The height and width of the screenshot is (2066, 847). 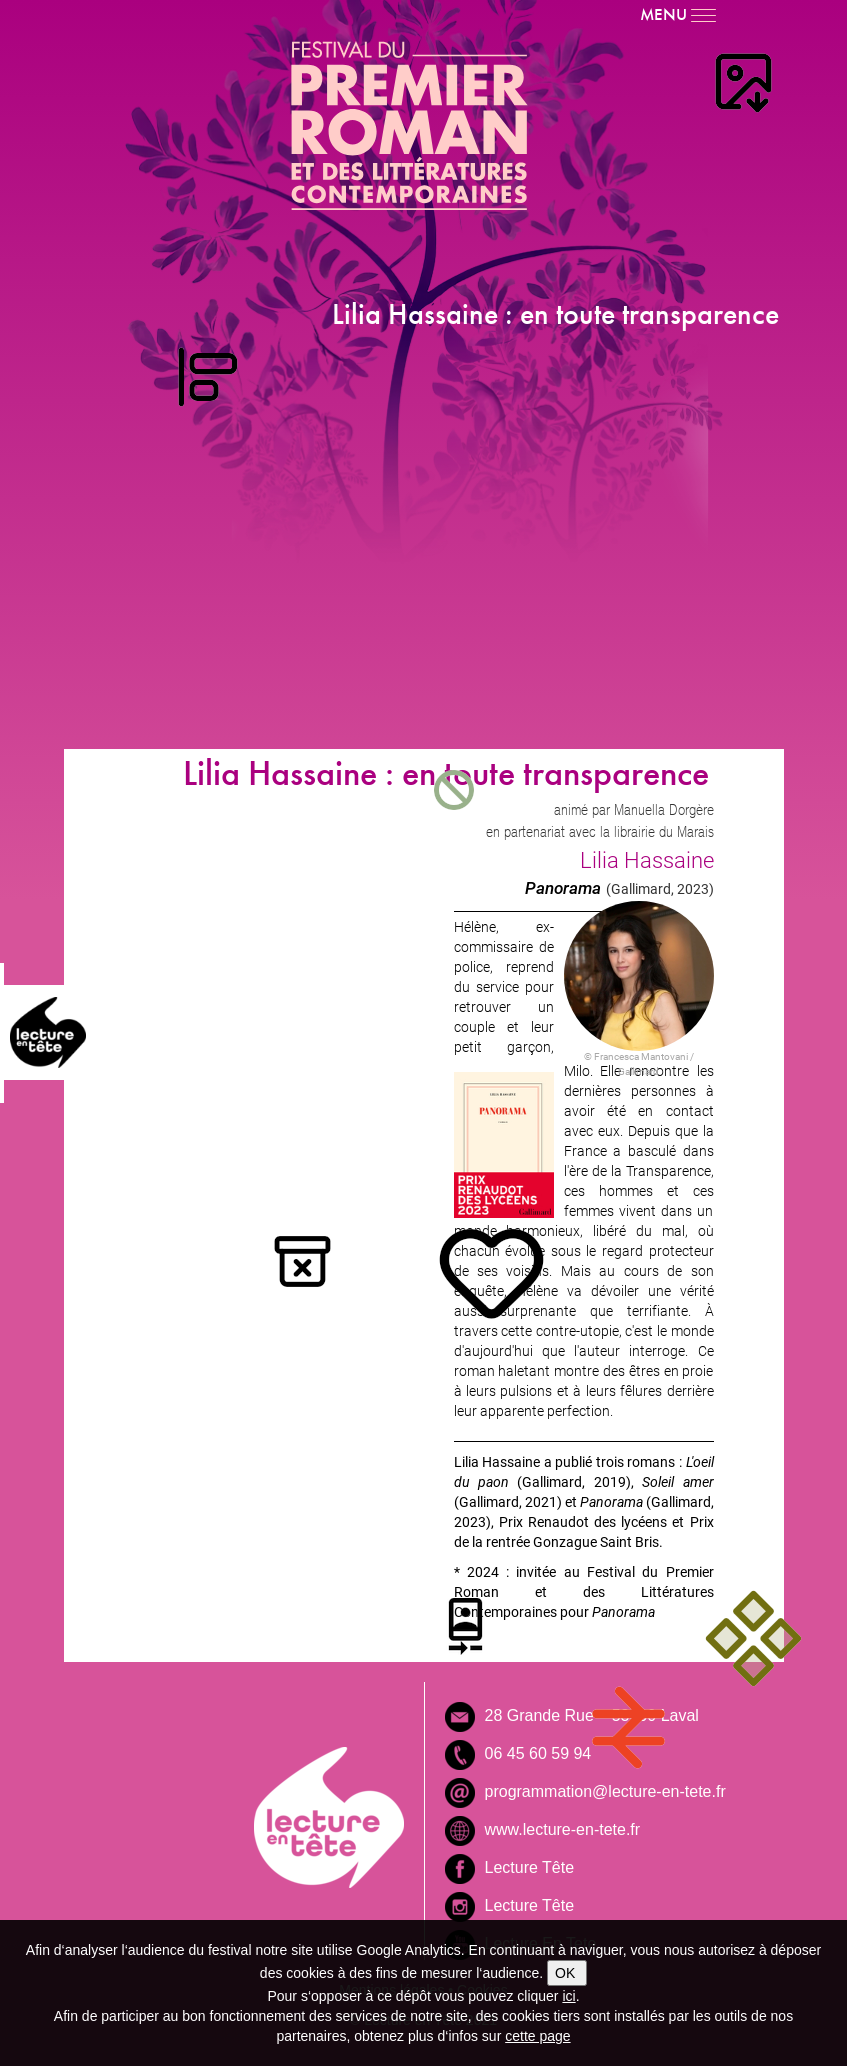 What do you see at coordinates (743, 81) in the screenshot?
I see `download image` at bounding box center [743, 81].